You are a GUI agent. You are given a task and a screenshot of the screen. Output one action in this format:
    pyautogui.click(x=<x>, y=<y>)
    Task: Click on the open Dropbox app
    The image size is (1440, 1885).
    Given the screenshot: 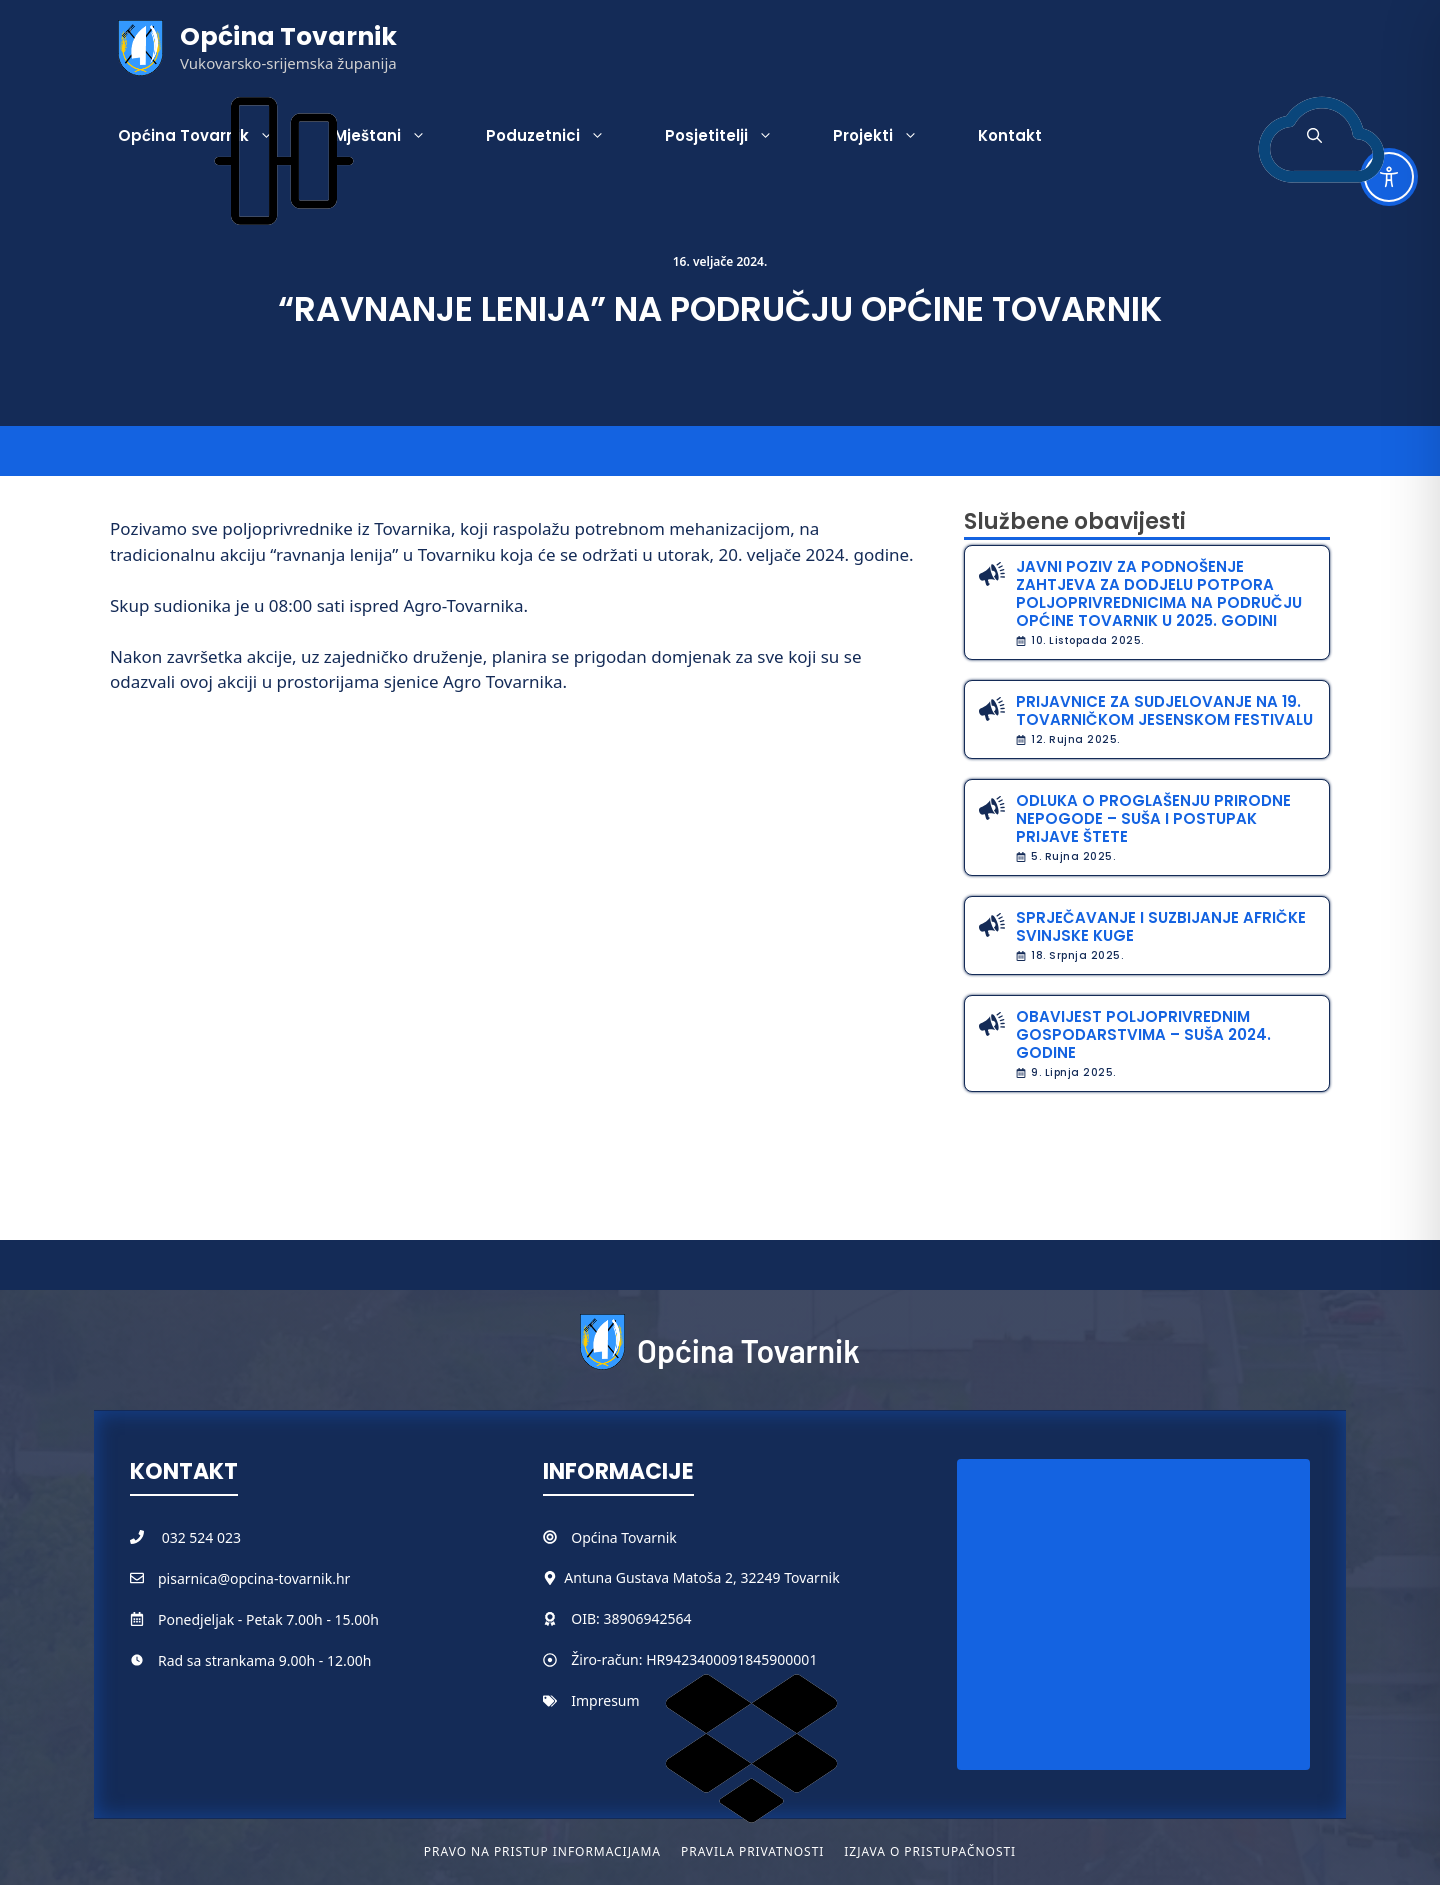 What is the action you would take?
    pyautogui.click(x=751, y=1739)
    